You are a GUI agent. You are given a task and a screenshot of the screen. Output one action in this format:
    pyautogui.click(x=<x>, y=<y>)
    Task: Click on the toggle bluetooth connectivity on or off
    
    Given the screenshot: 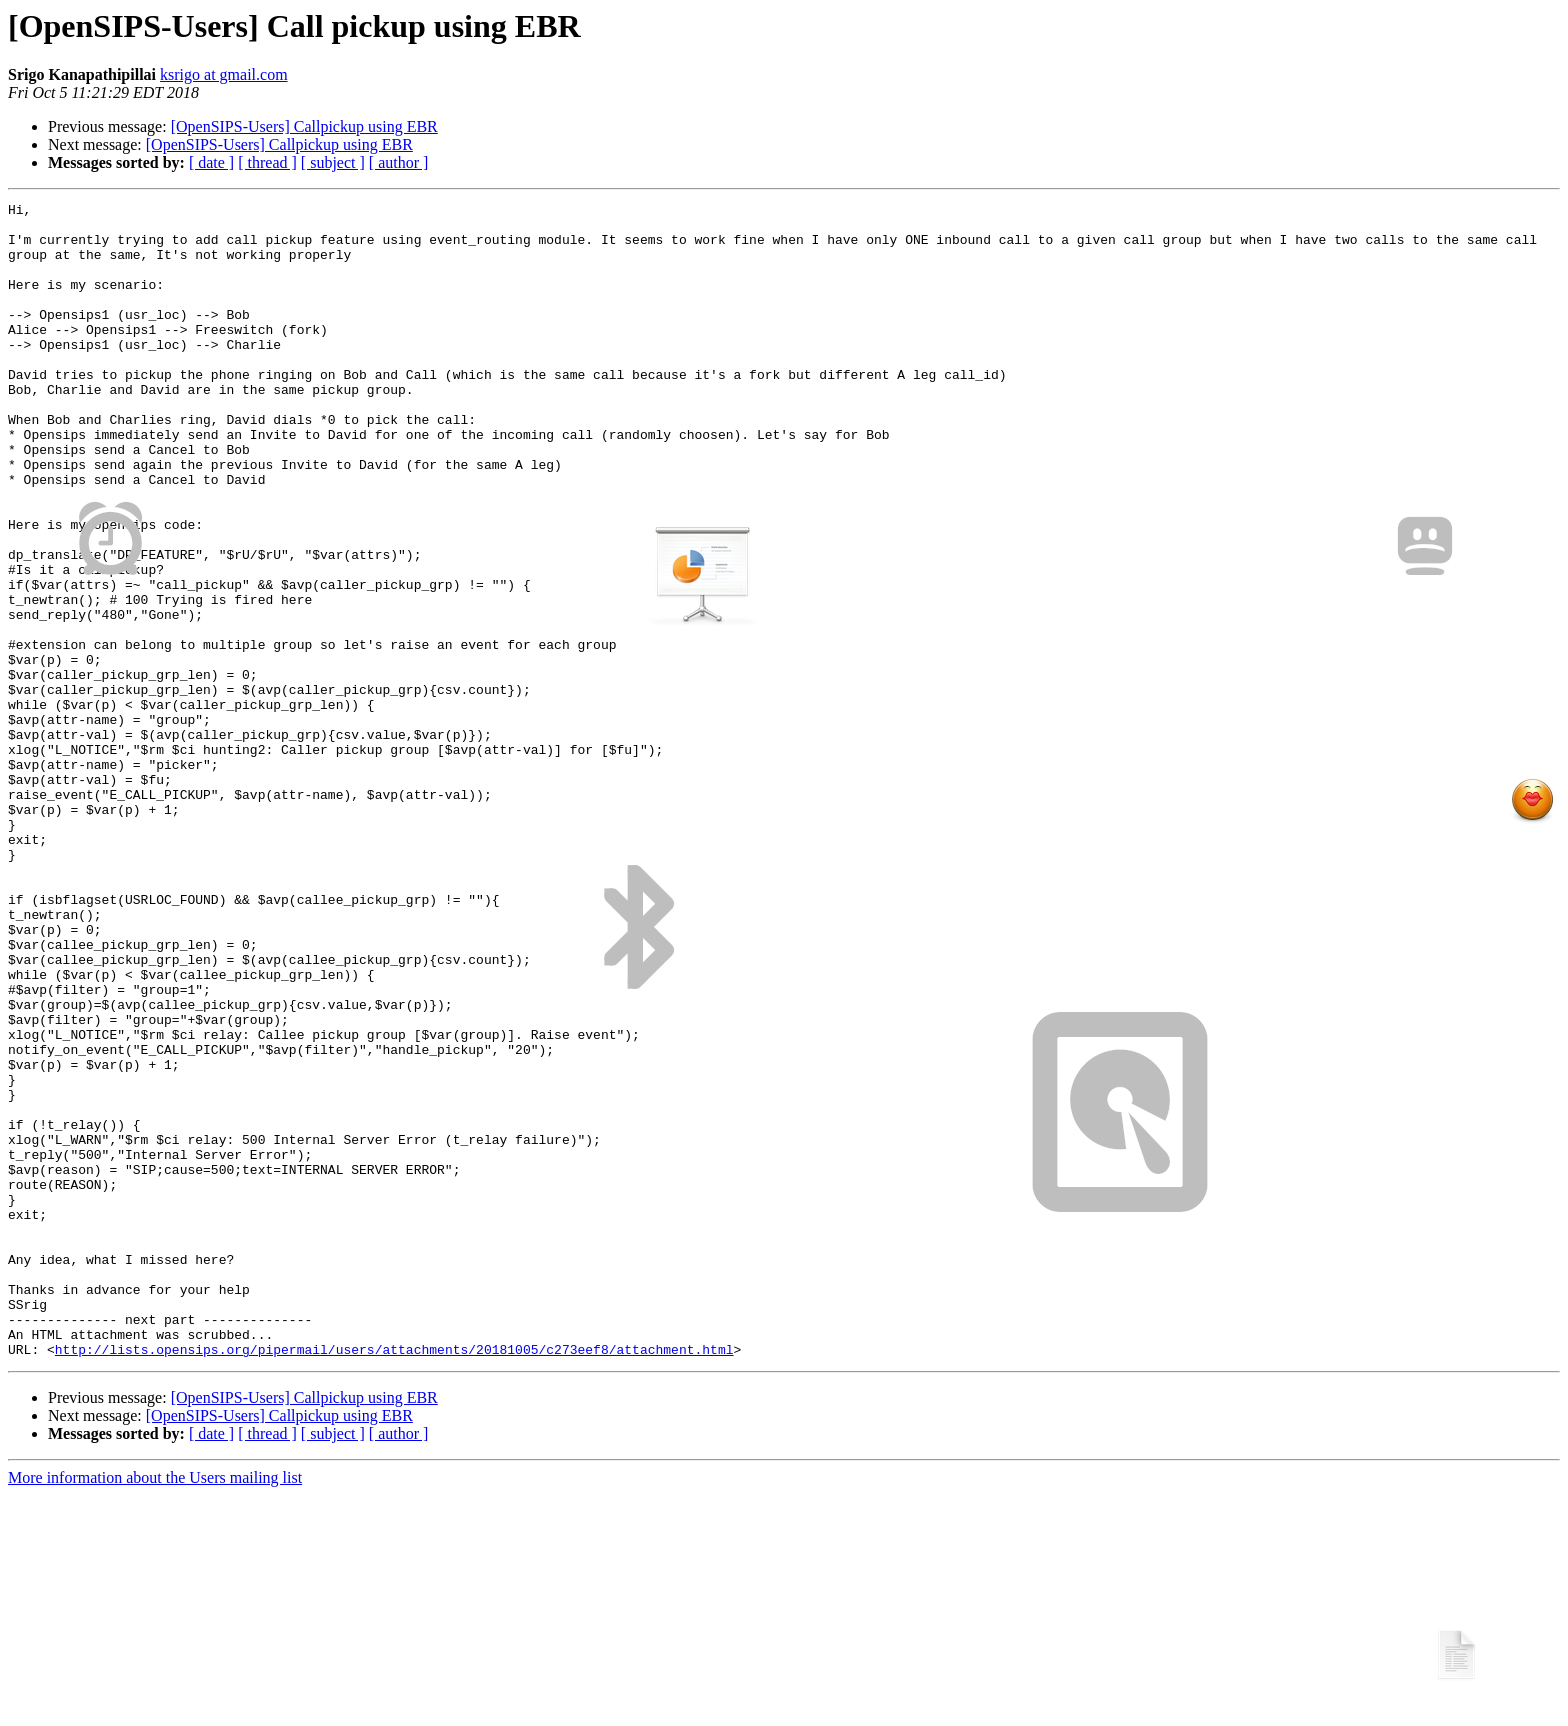 What is the action you would take?
    pyautogui.click(x=643, y=927)
    